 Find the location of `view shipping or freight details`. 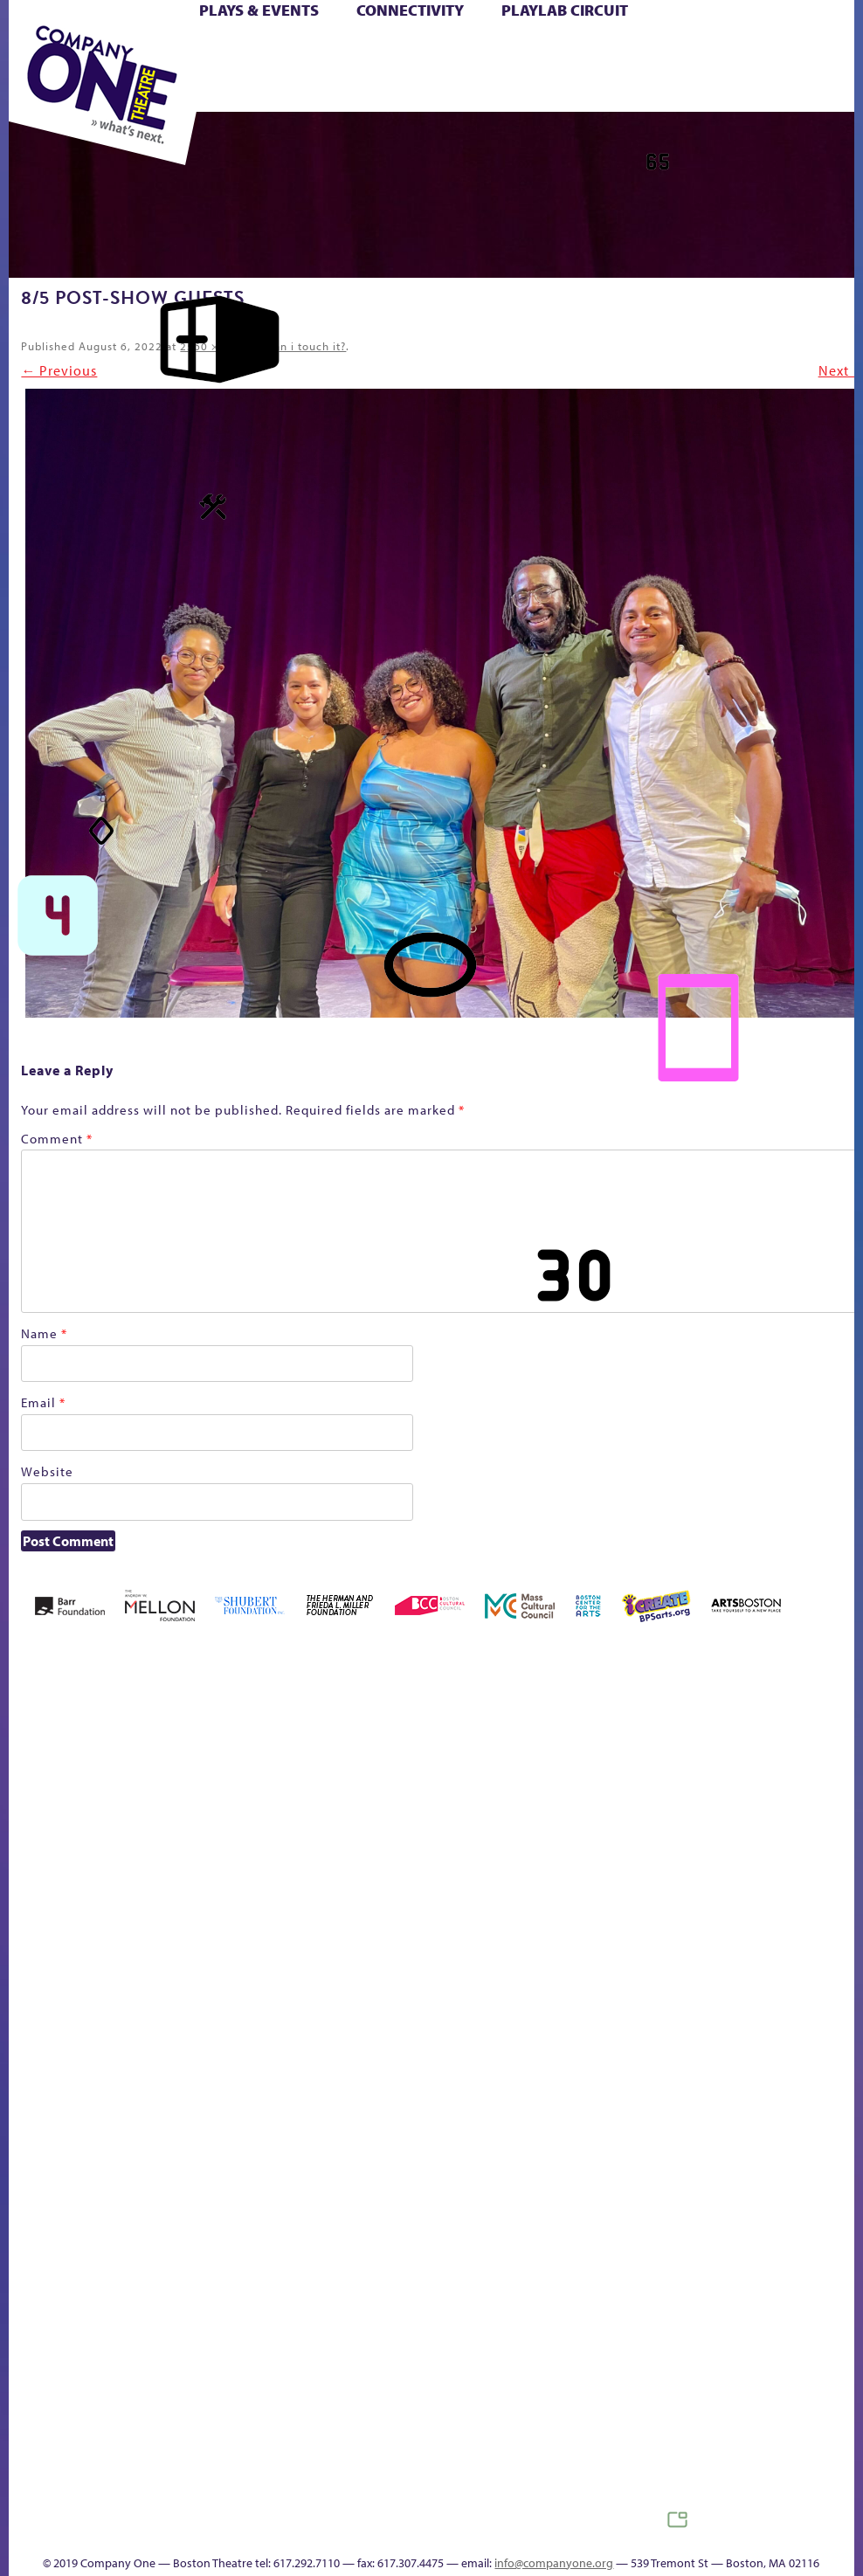

view shipping or freight details is located at coordinates (219, 339).